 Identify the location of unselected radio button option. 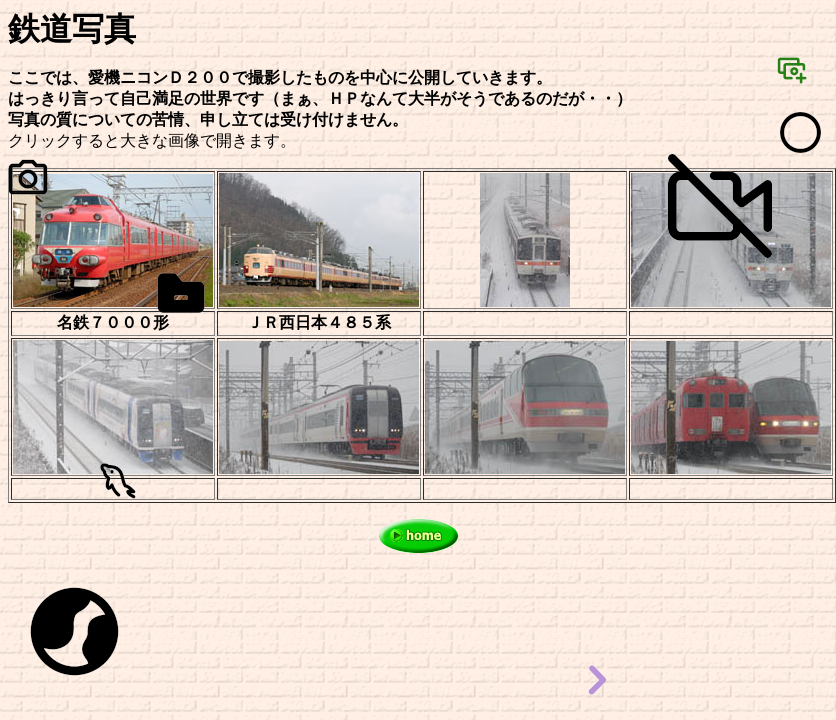
(800, 132).